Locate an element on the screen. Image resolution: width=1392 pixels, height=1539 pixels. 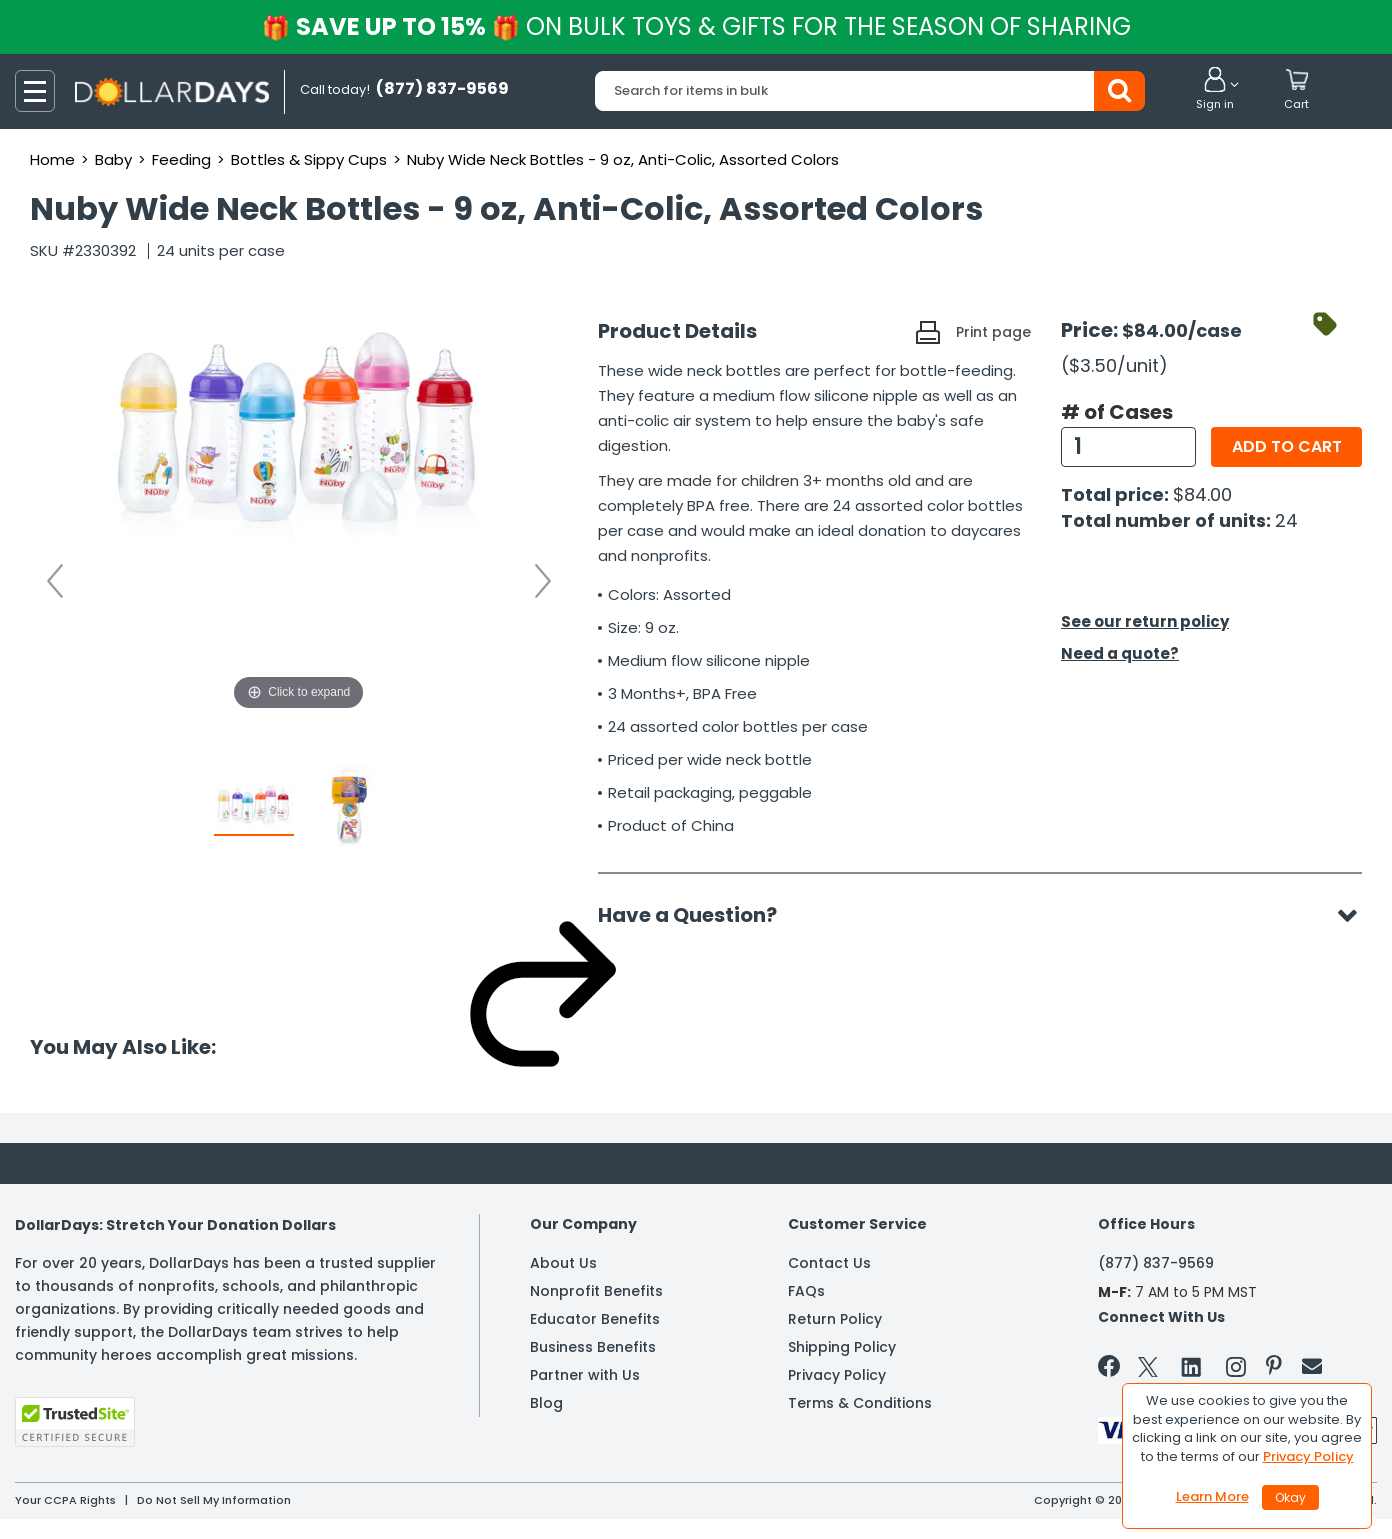
redo the last undone action is located at coordinates (543, 994).